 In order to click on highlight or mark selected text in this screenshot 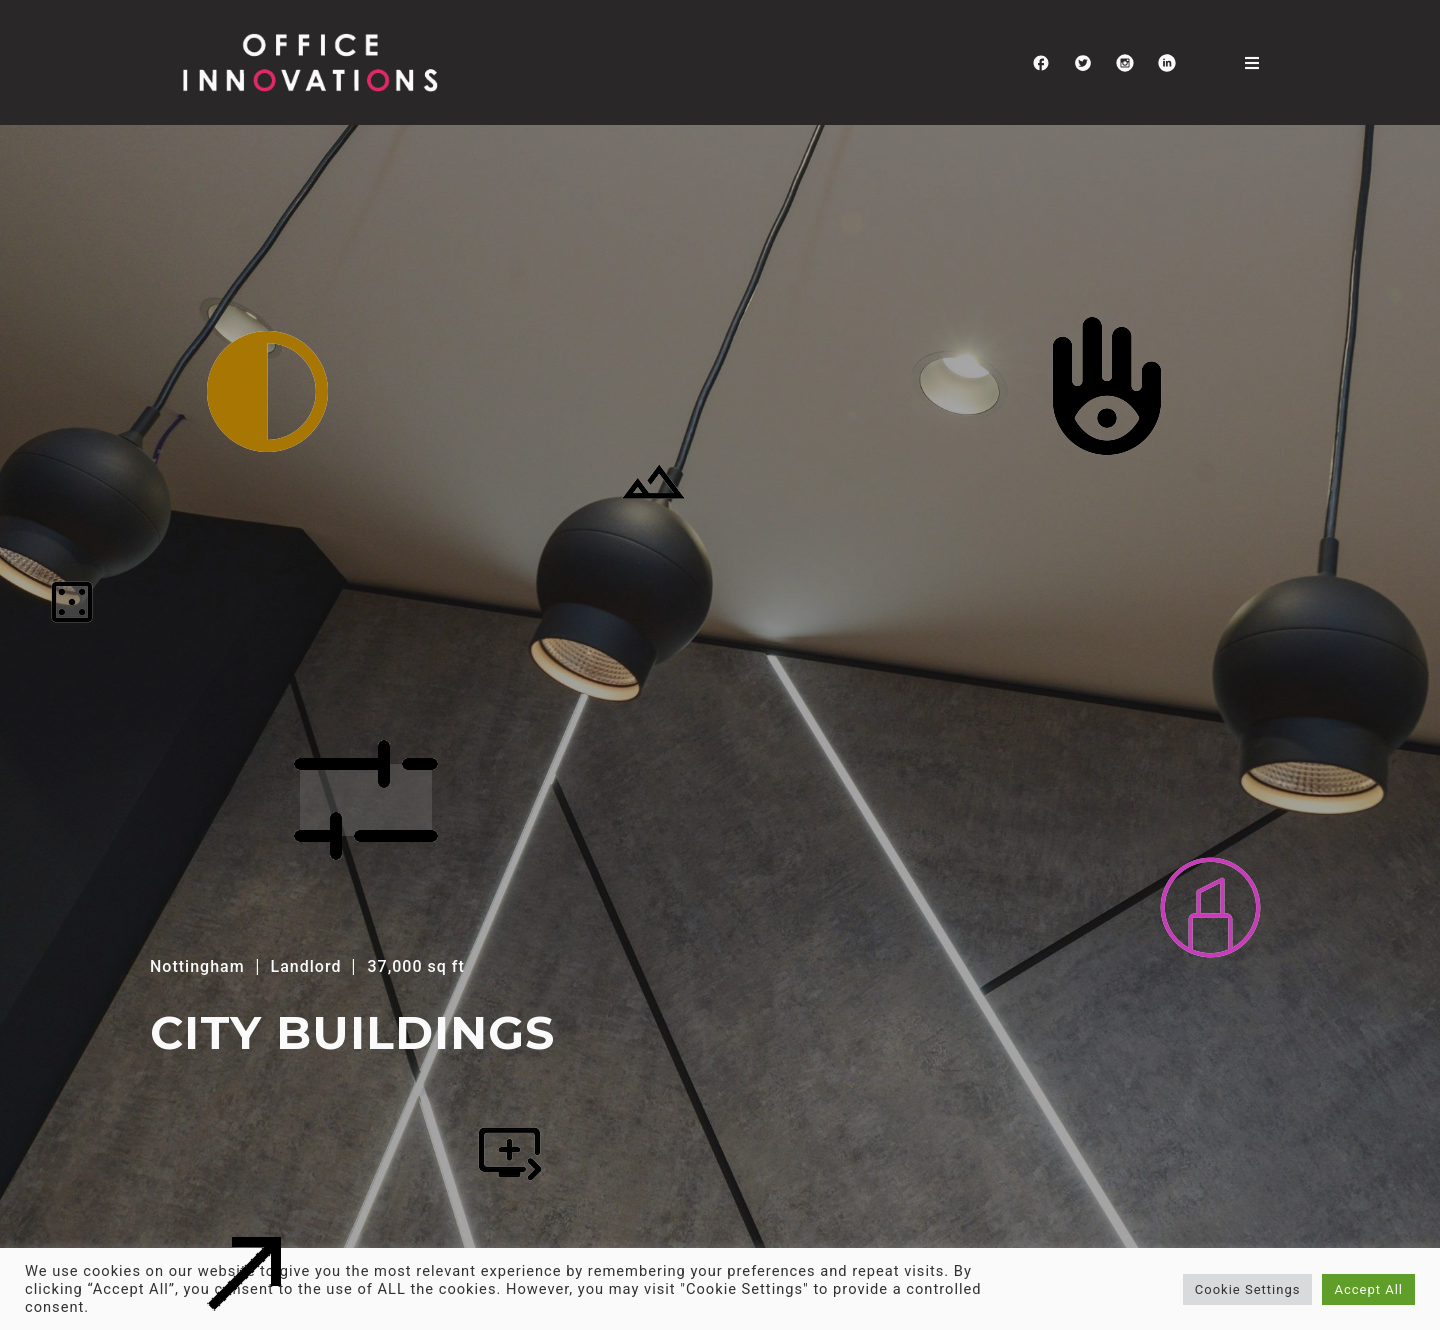, I will do `click(1210, 907)`.